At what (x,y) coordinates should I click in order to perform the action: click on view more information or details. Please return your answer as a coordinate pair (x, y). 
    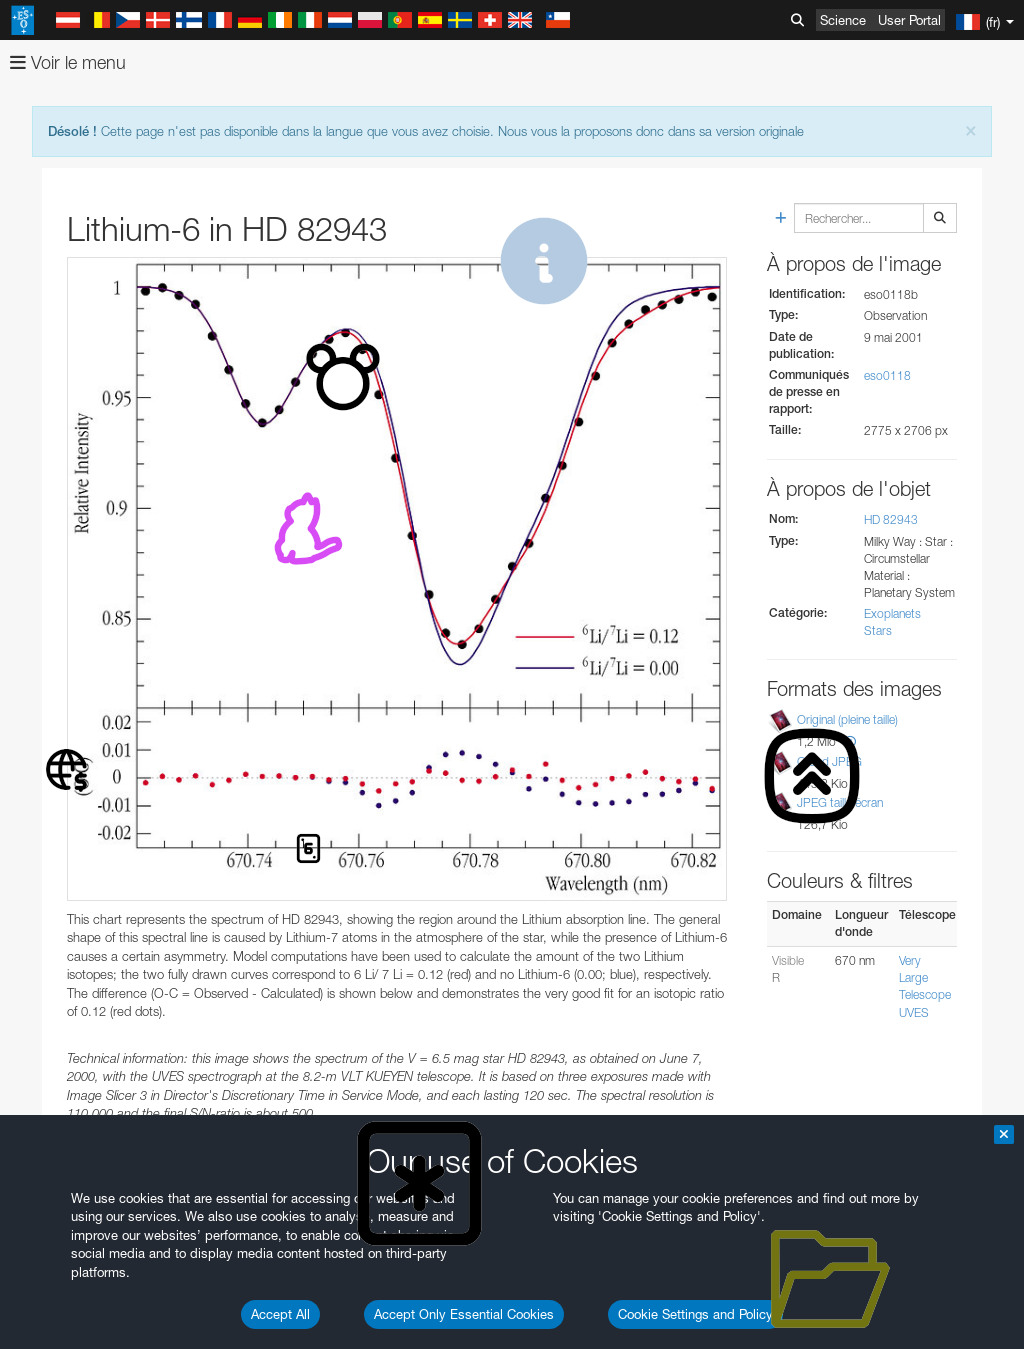
    Looking at the image, I should click on (544, 261).